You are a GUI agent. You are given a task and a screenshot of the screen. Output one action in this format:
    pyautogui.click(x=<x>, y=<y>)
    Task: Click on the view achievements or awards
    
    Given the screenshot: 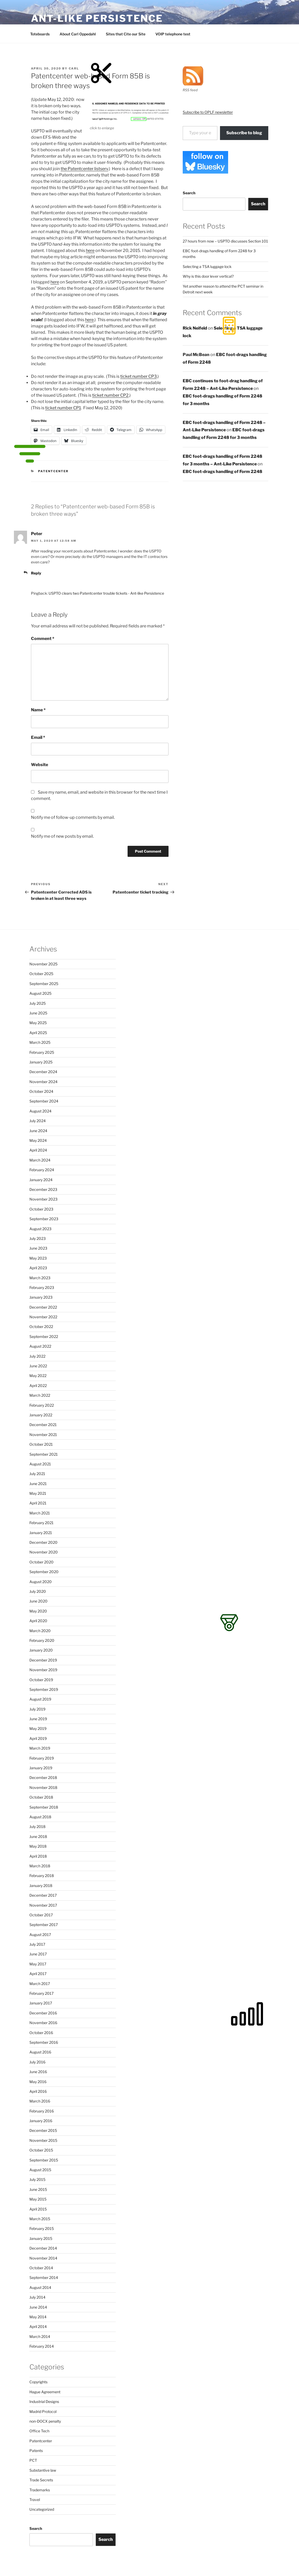 What is the action you would take?
    pyautogui.click(x=229, y=1623)
    